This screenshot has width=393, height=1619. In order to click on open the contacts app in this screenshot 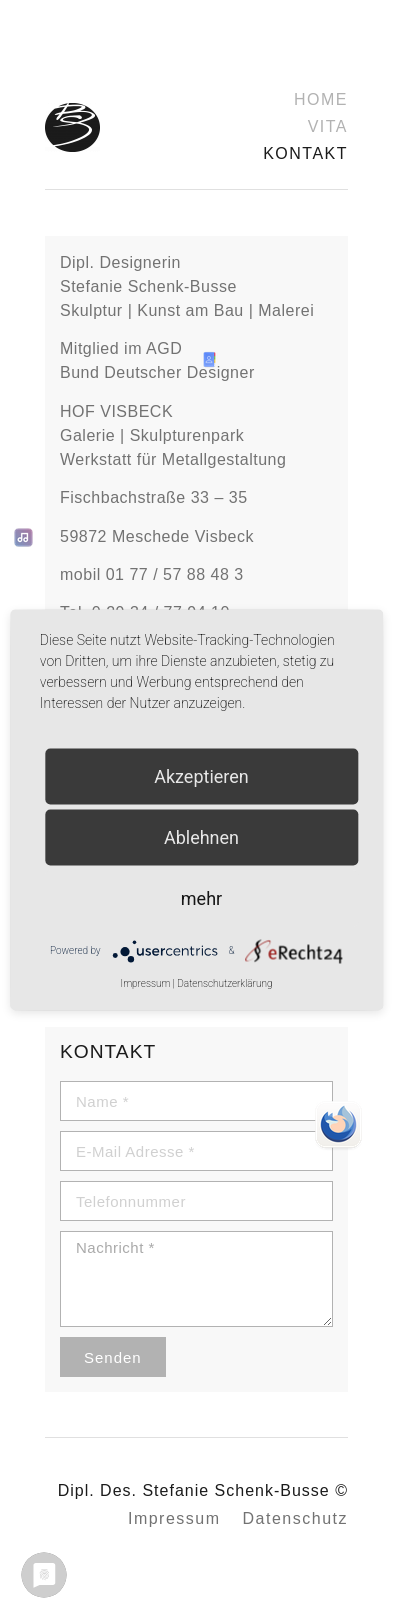, I will do `click(209, 359)`.